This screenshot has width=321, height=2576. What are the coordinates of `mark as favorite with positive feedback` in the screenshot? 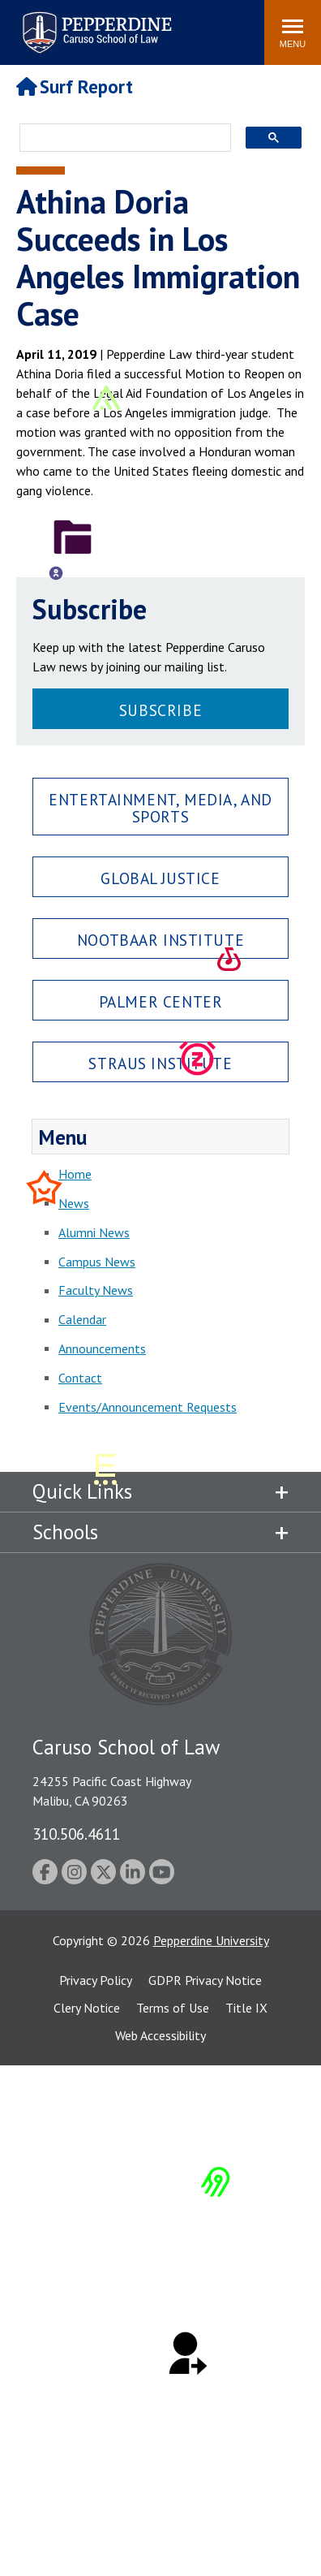 It's located at (44, 1188).